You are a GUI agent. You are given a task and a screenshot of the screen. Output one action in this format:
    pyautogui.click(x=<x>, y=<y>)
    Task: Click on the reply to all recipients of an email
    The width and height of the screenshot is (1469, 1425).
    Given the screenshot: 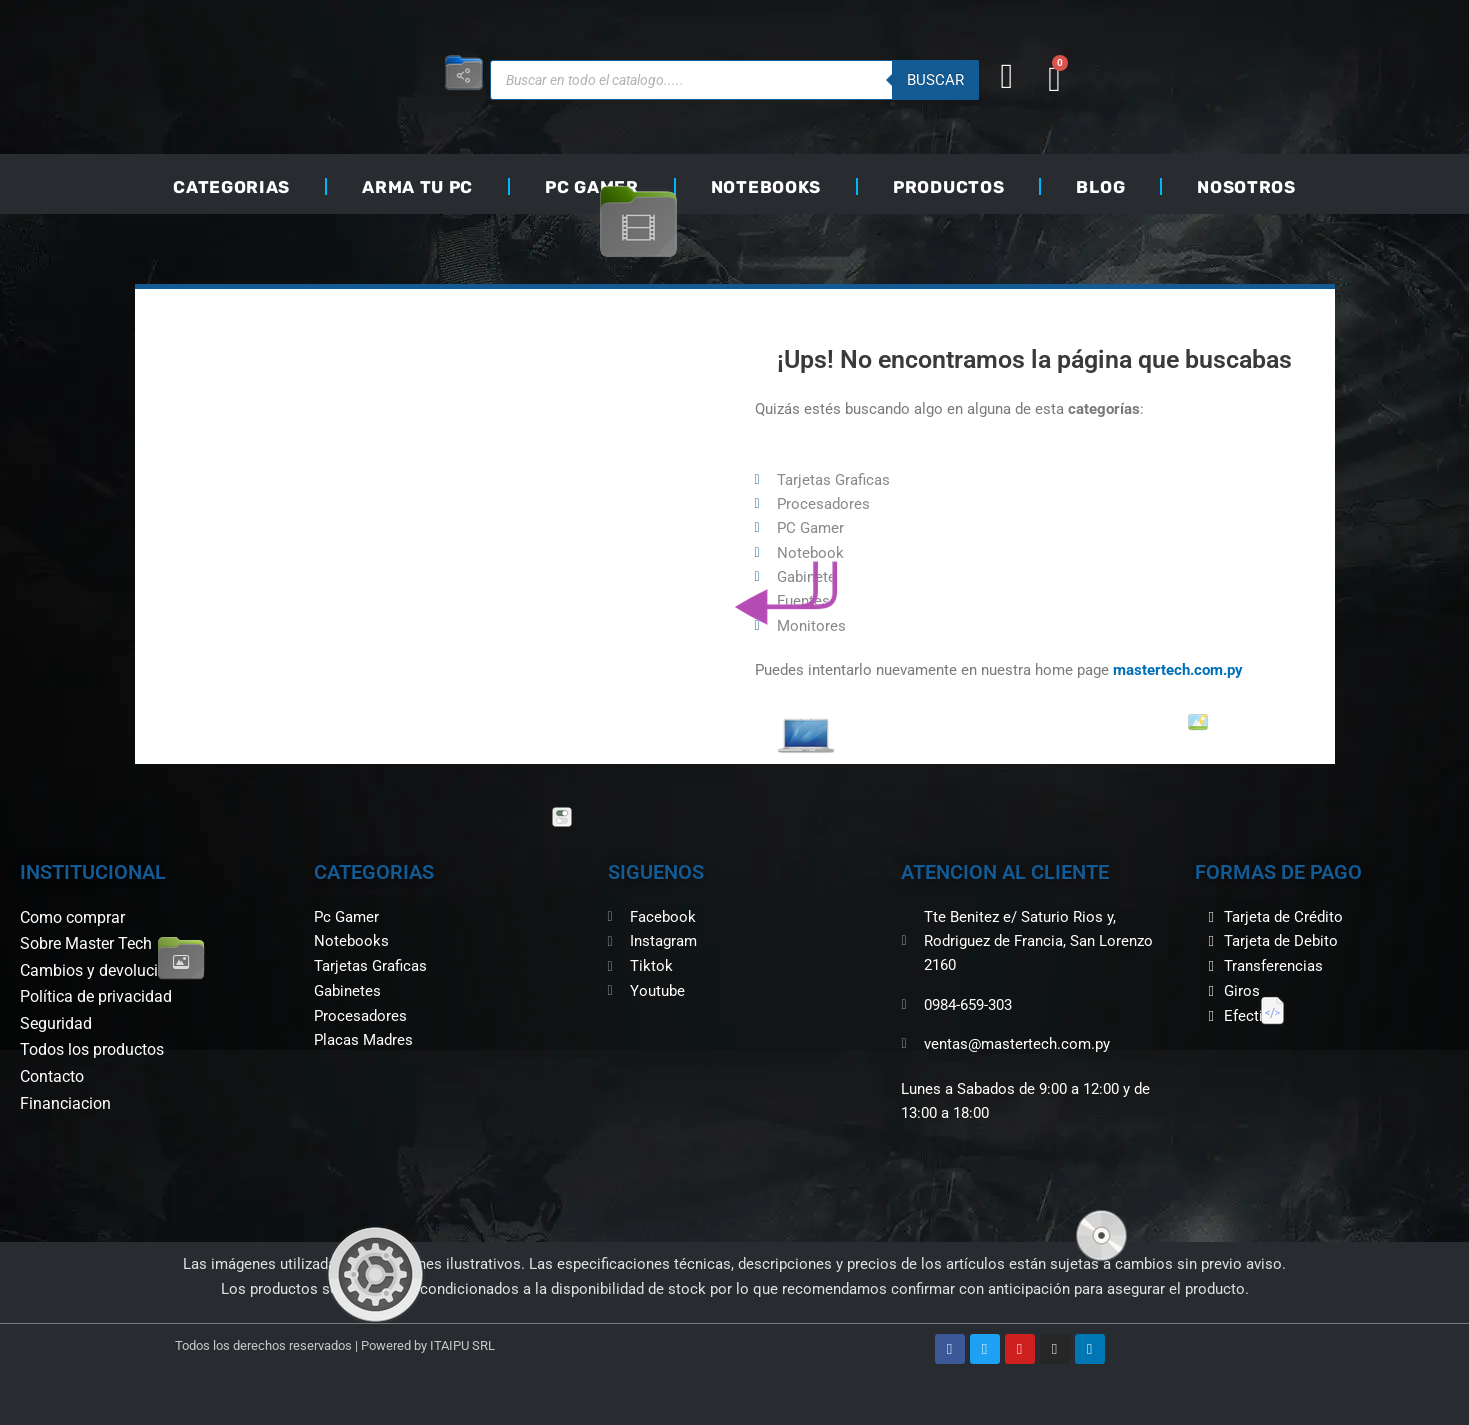 What is the action you would take?
    pyautogui.click(x=784, y=592)
    